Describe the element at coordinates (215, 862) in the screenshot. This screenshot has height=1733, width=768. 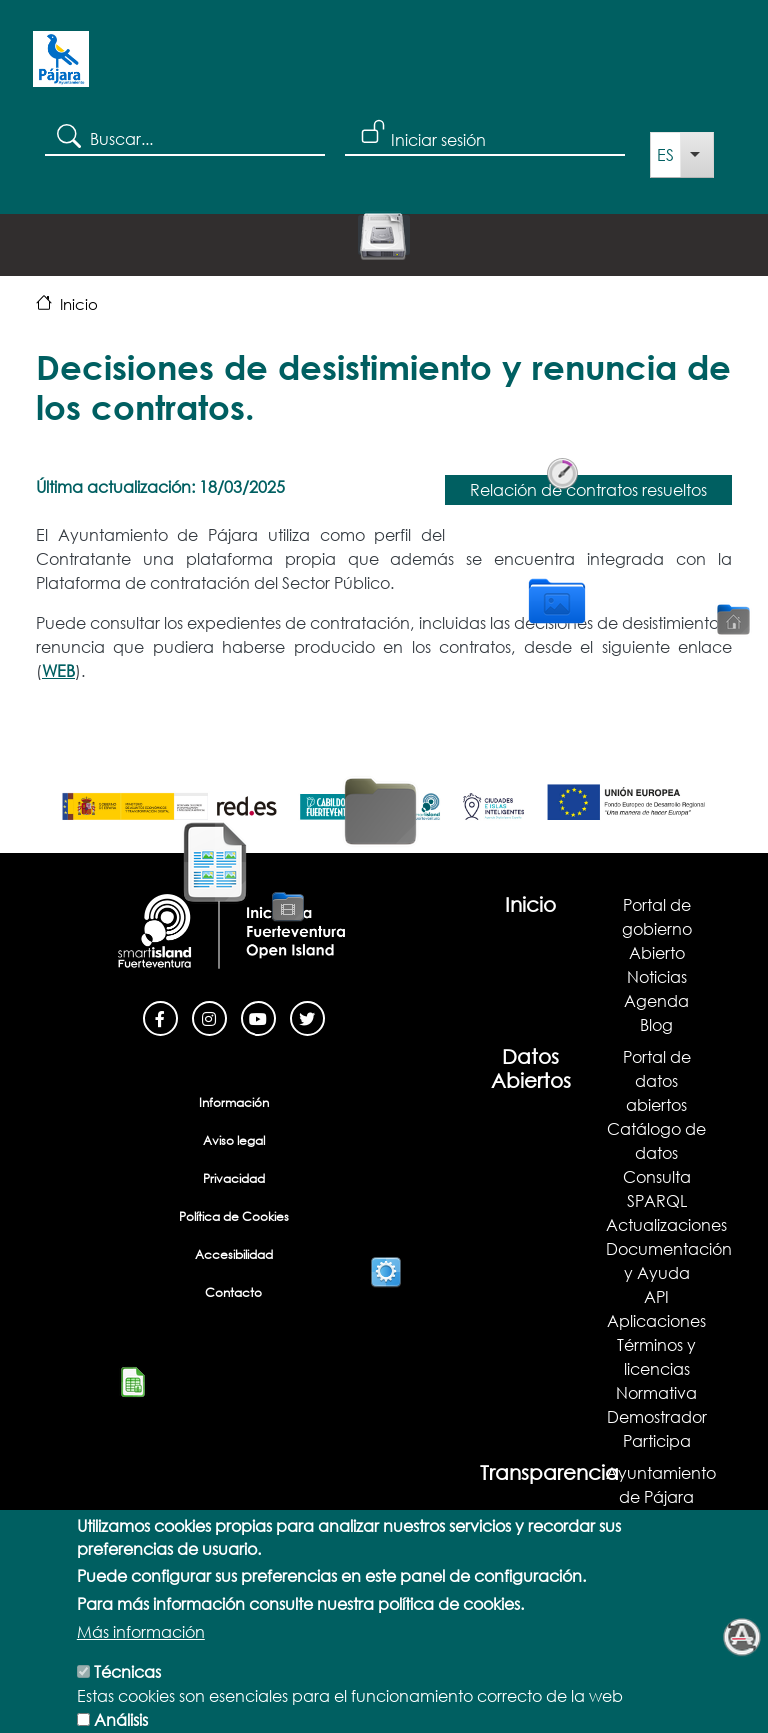
I see `libreoffice master document file type` at that location.